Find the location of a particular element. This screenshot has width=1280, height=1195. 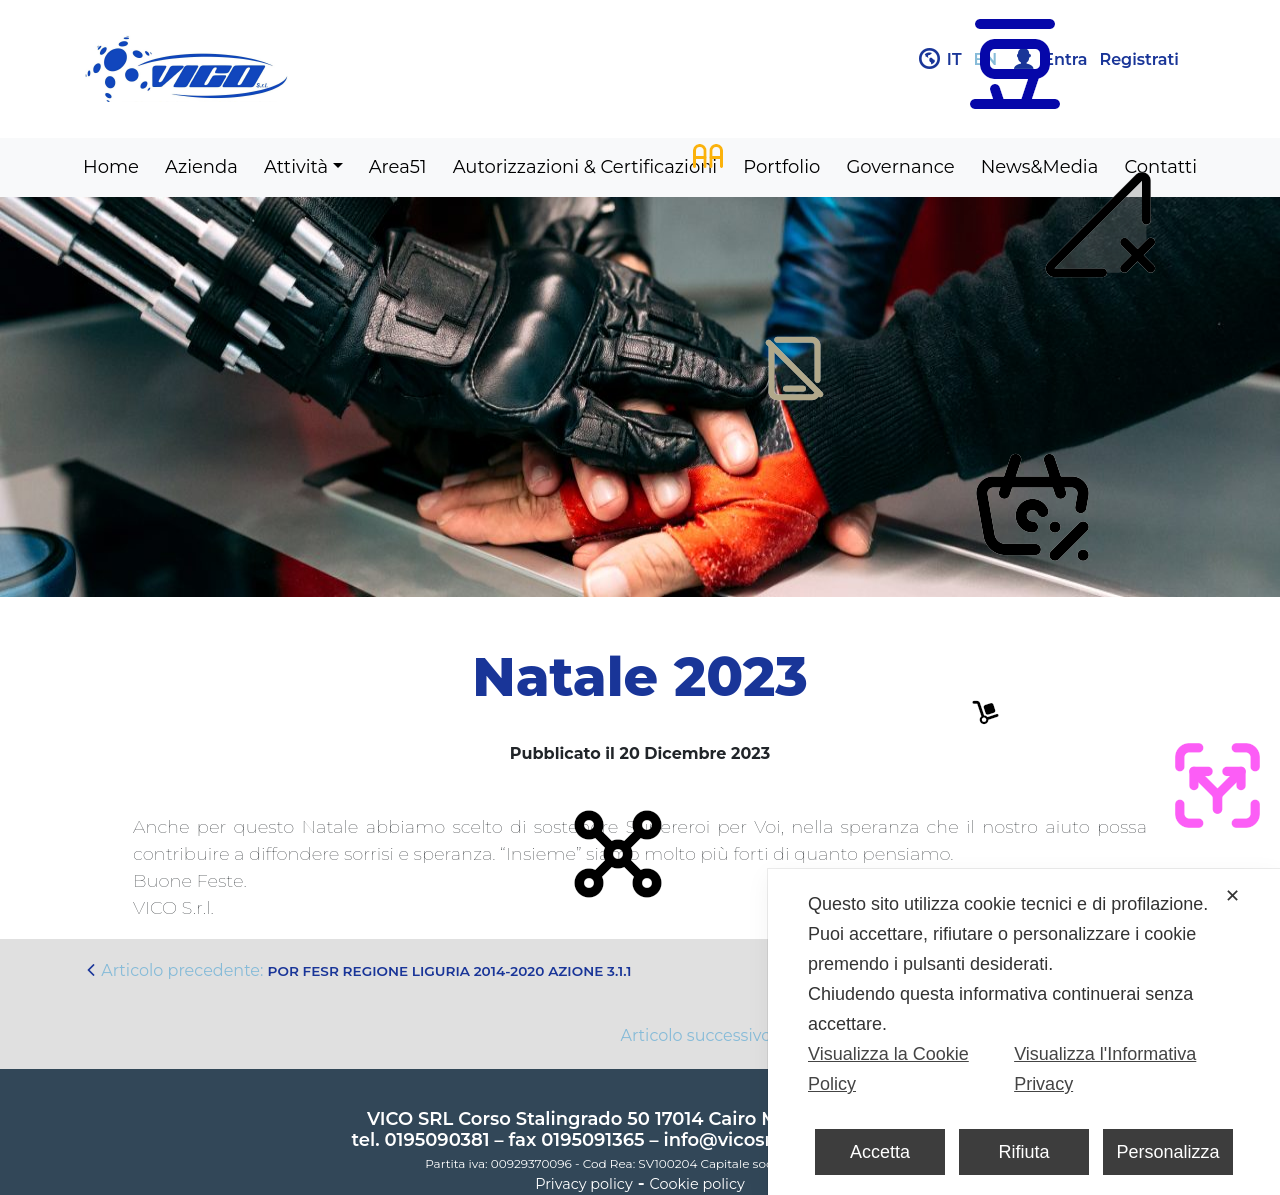

view star network topology is located at coordinates (618, 854).